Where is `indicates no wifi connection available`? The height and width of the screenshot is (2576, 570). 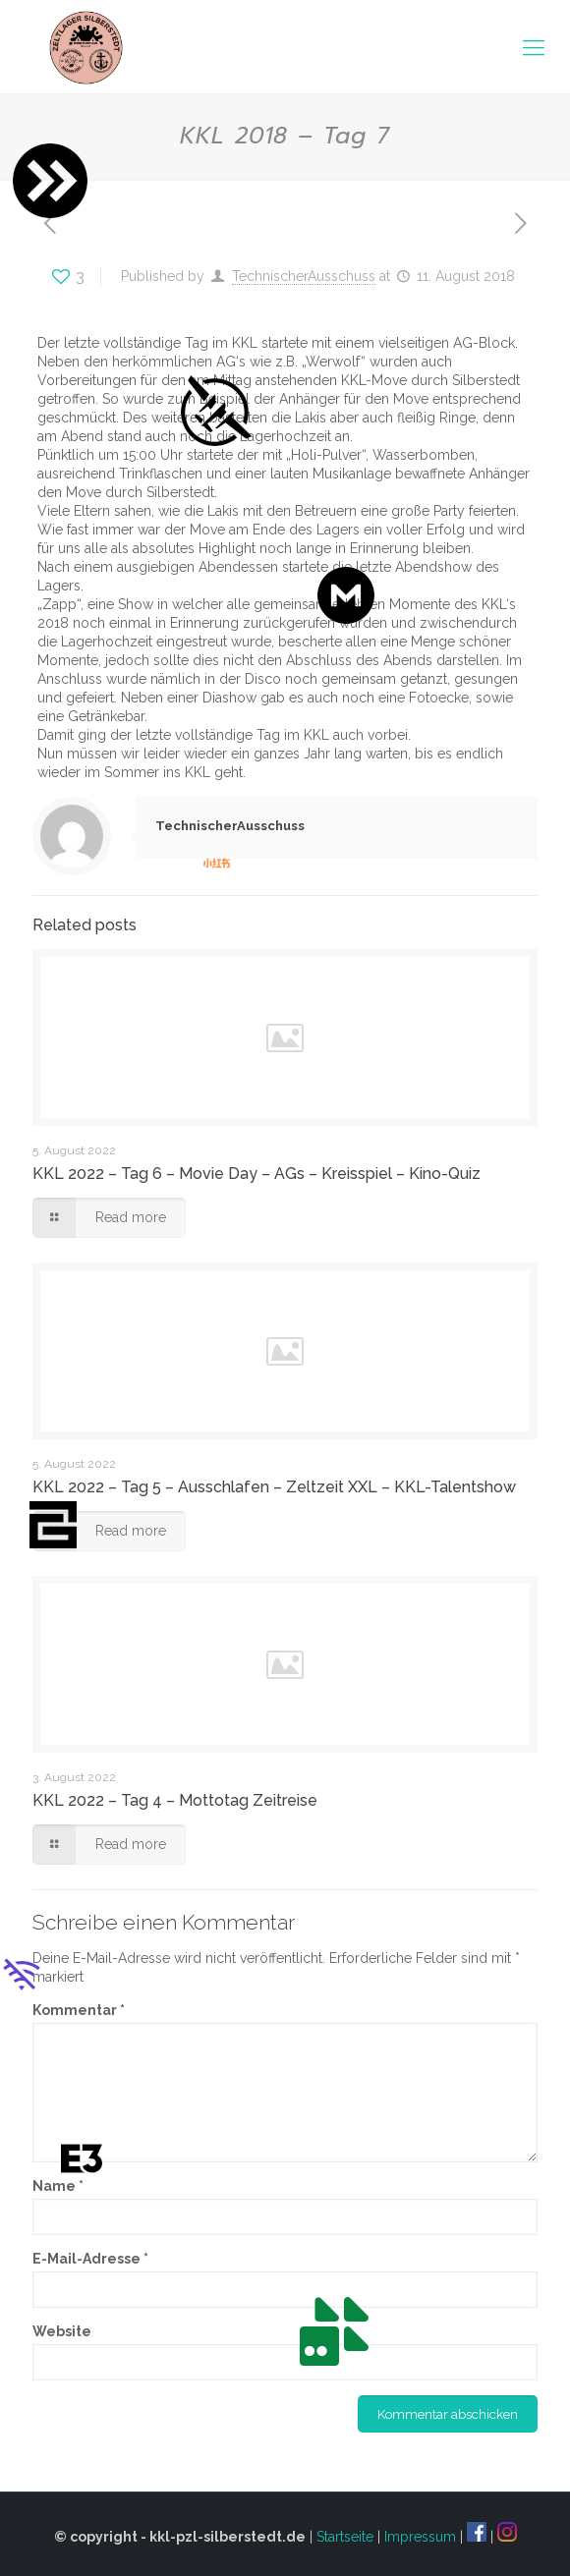 indicates no wifi connection available is located at coordinates (22, 1976).